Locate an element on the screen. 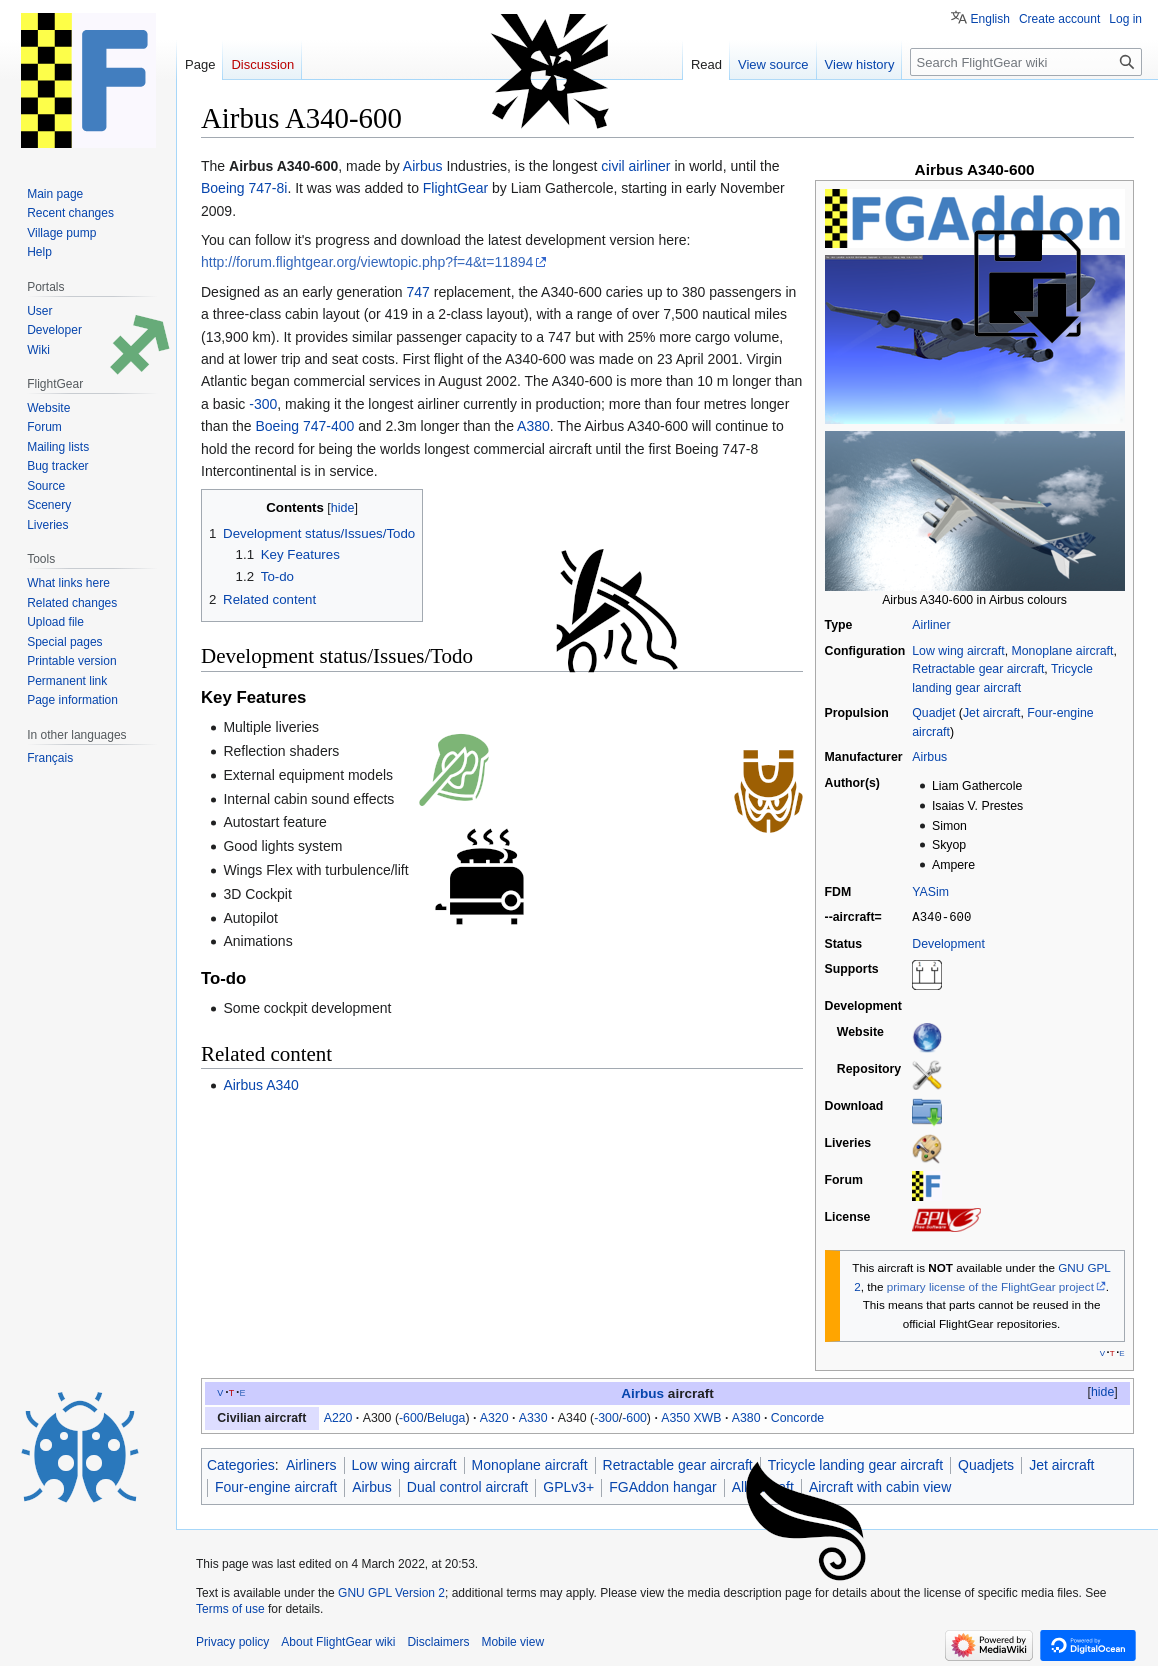 The height and width of the screenshot is (1666, 1158). load a saved game or file is located at coordinates (1027, 283).